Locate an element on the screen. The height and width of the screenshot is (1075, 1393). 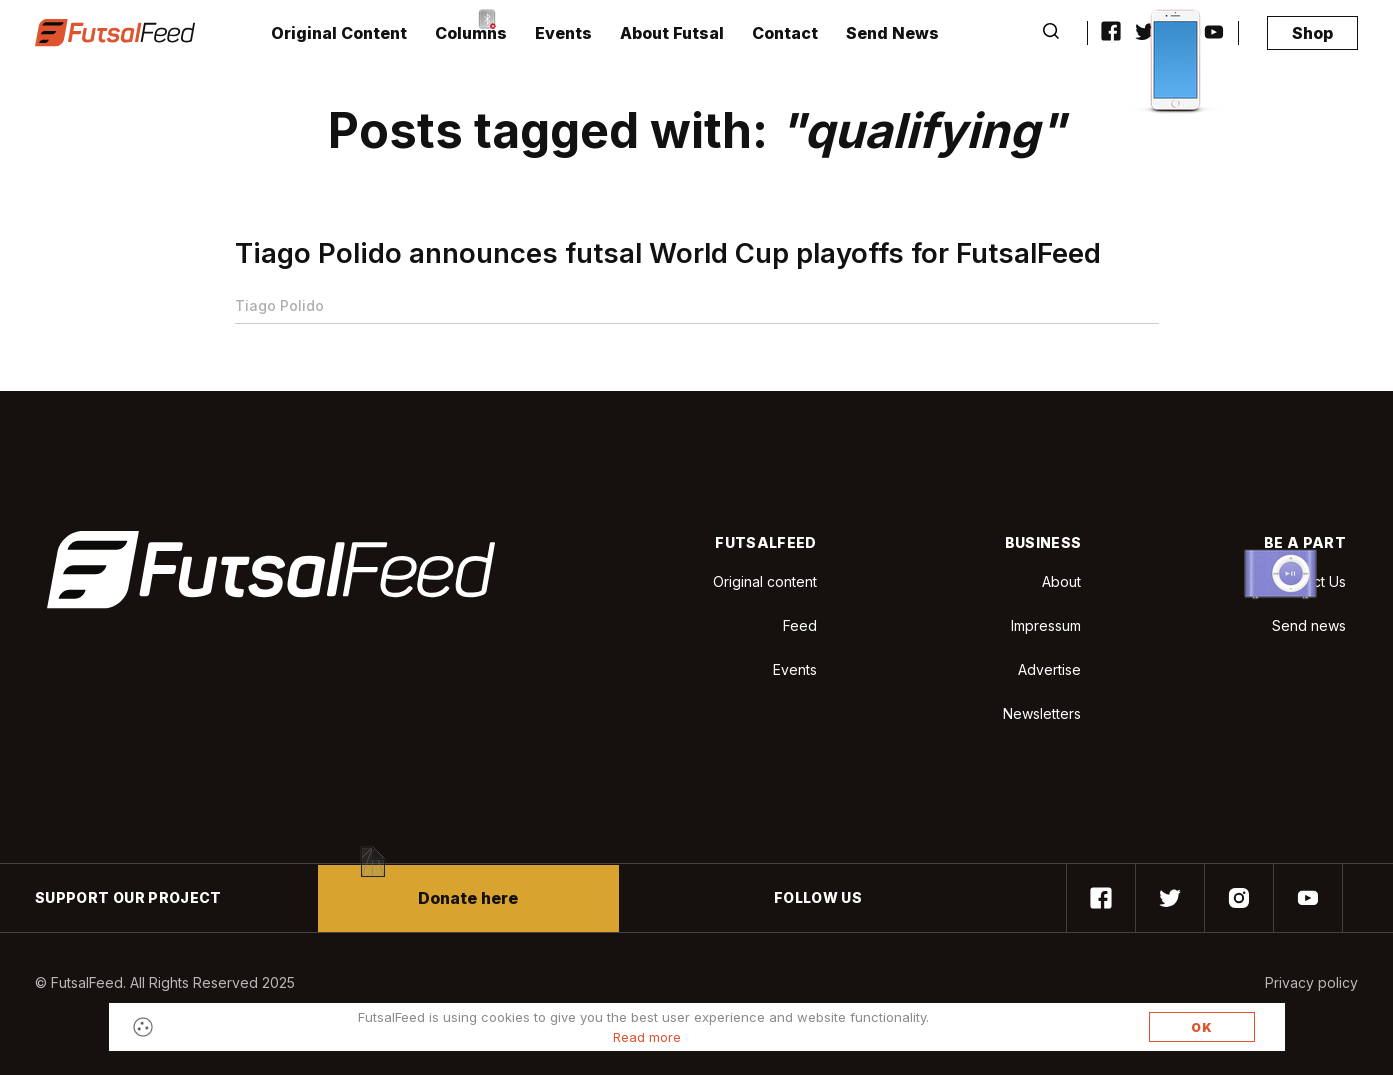
iPod shuffle device connected is located at coordinates (1280, 560).